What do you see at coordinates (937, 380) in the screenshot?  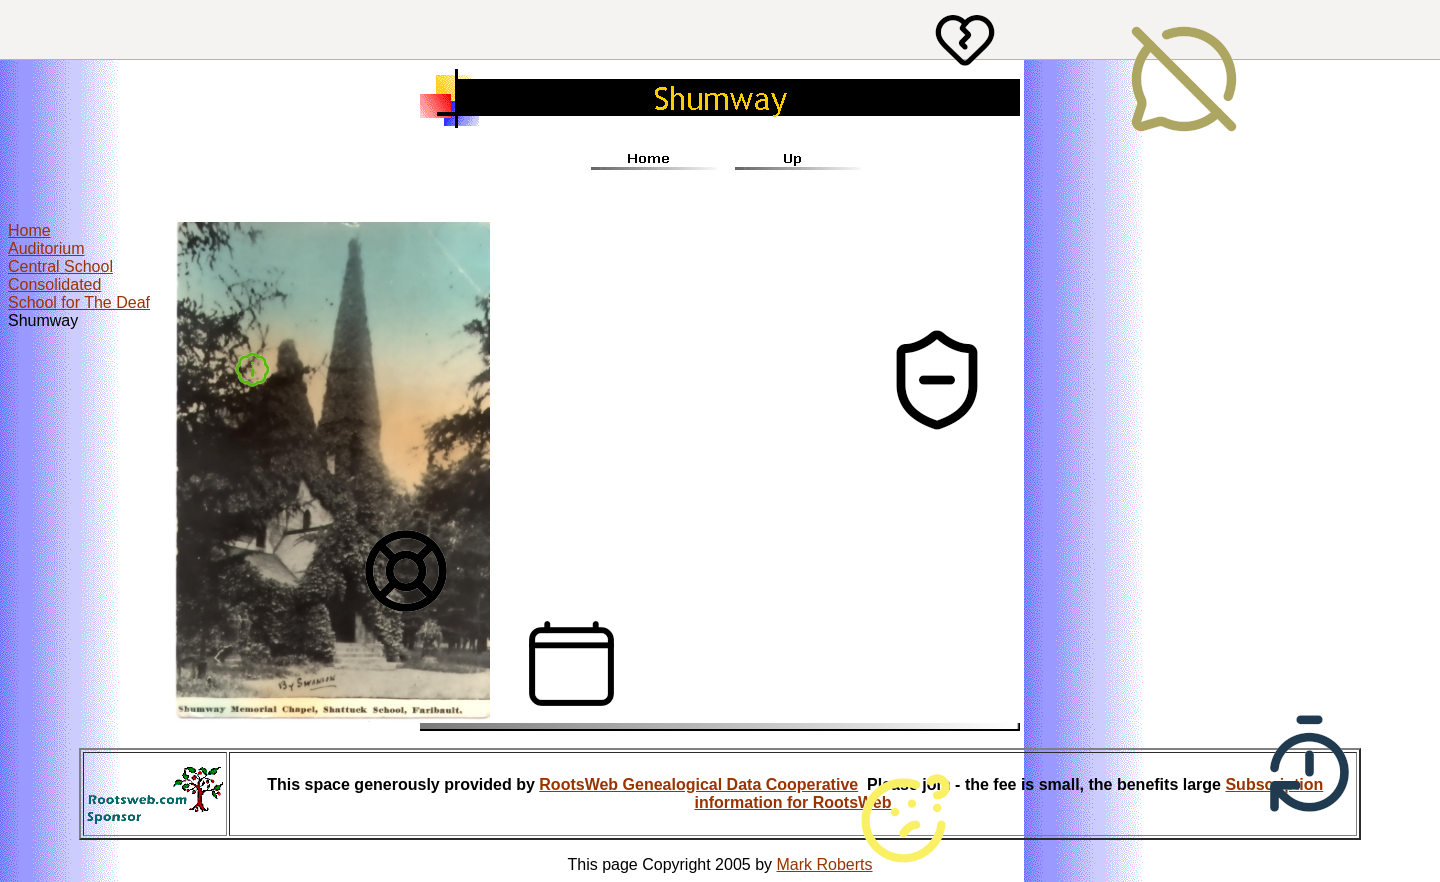 I see `remove or reduce security protection` at bounding box center [937, 380].